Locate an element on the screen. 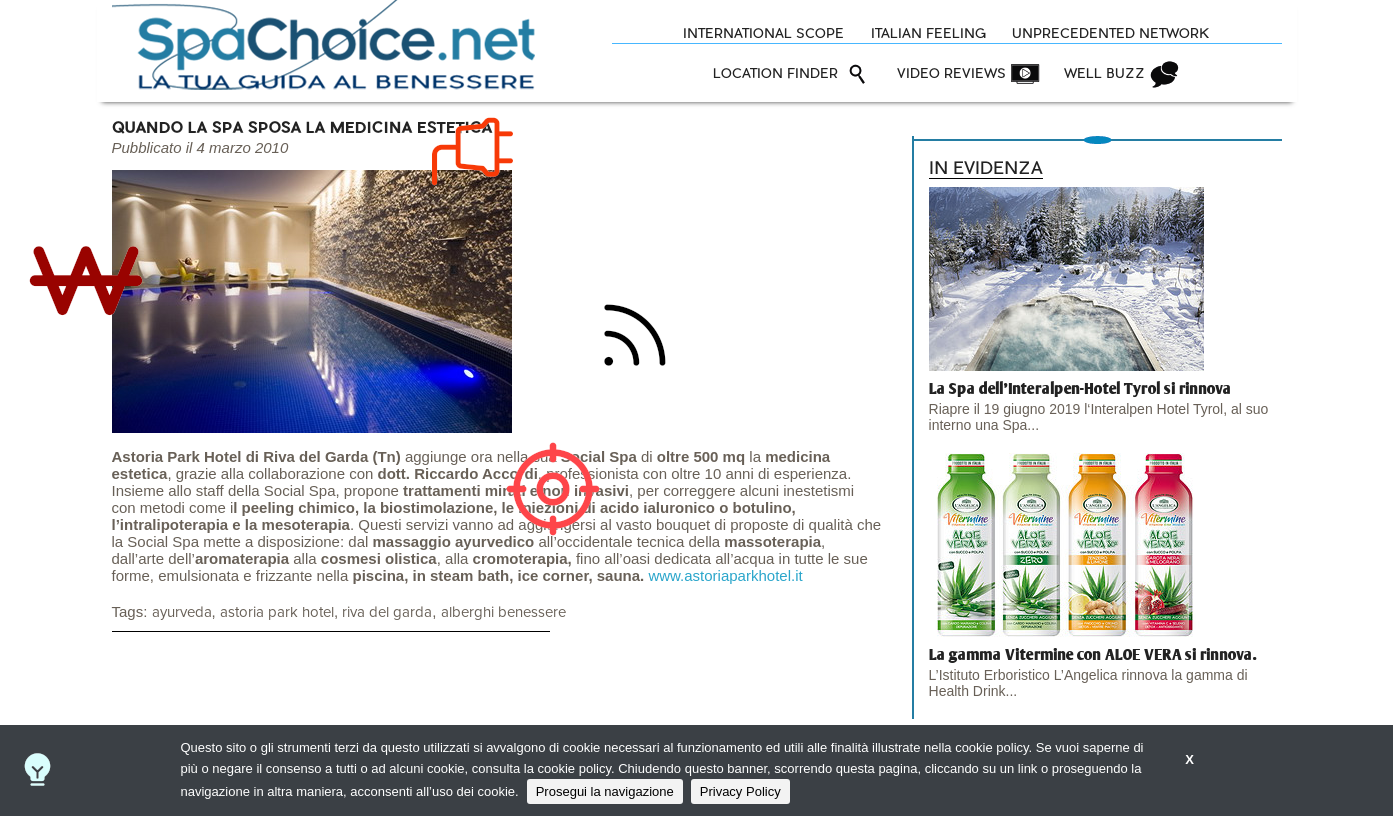 The height and width of the screenshot is (816, 1393). connect a plugin or extension is located at coordinates (472, 151).